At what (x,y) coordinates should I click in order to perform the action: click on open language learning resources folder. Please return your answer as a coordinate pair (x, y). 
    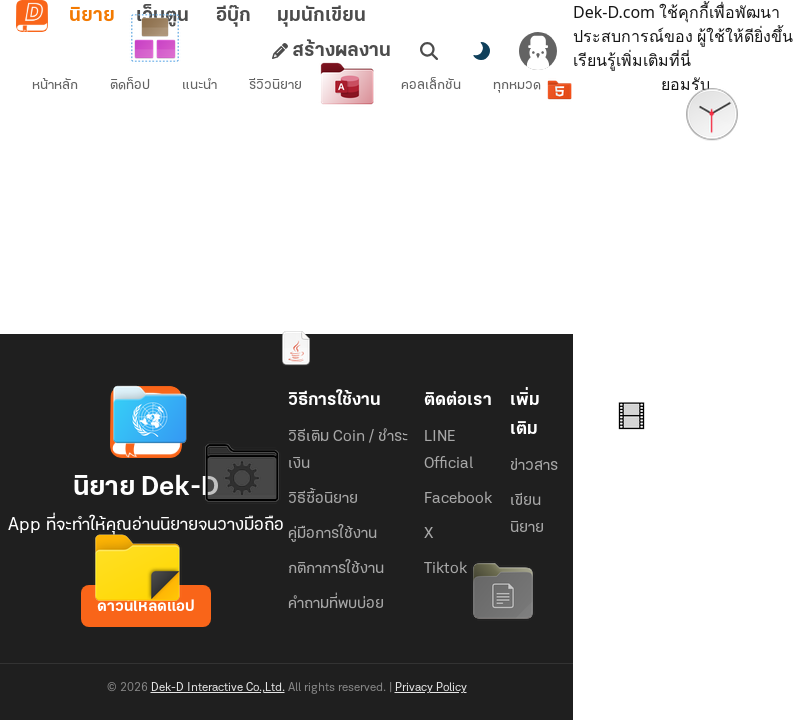
    Looking at the image, I should click on (149, 416).